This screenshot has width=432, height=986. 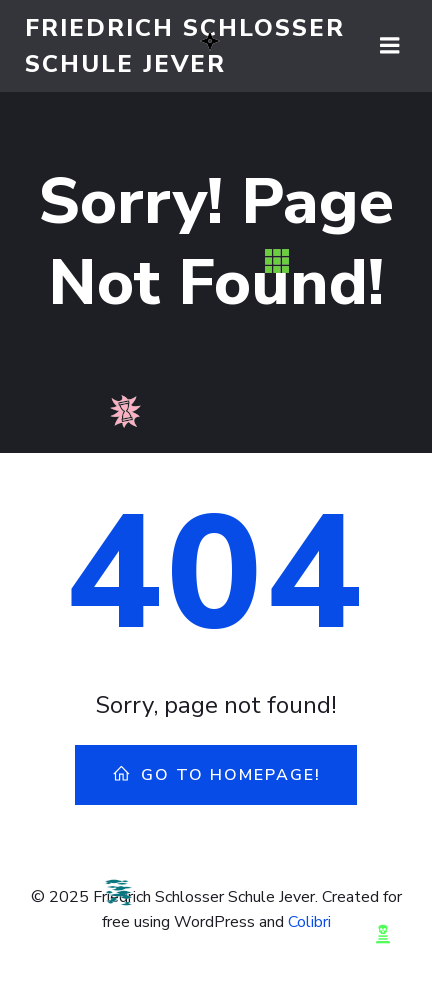 I want to click on indicates a telefrag kill in-game, so click(x=383, y=934).